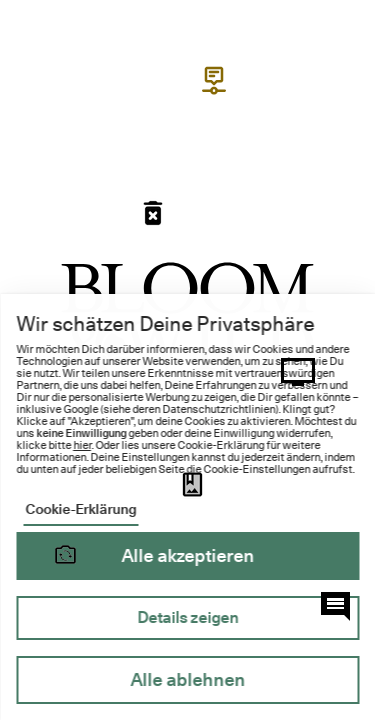 The image size is (375, 720). I want to click on switch between front and rear camera, so click(65, 554).